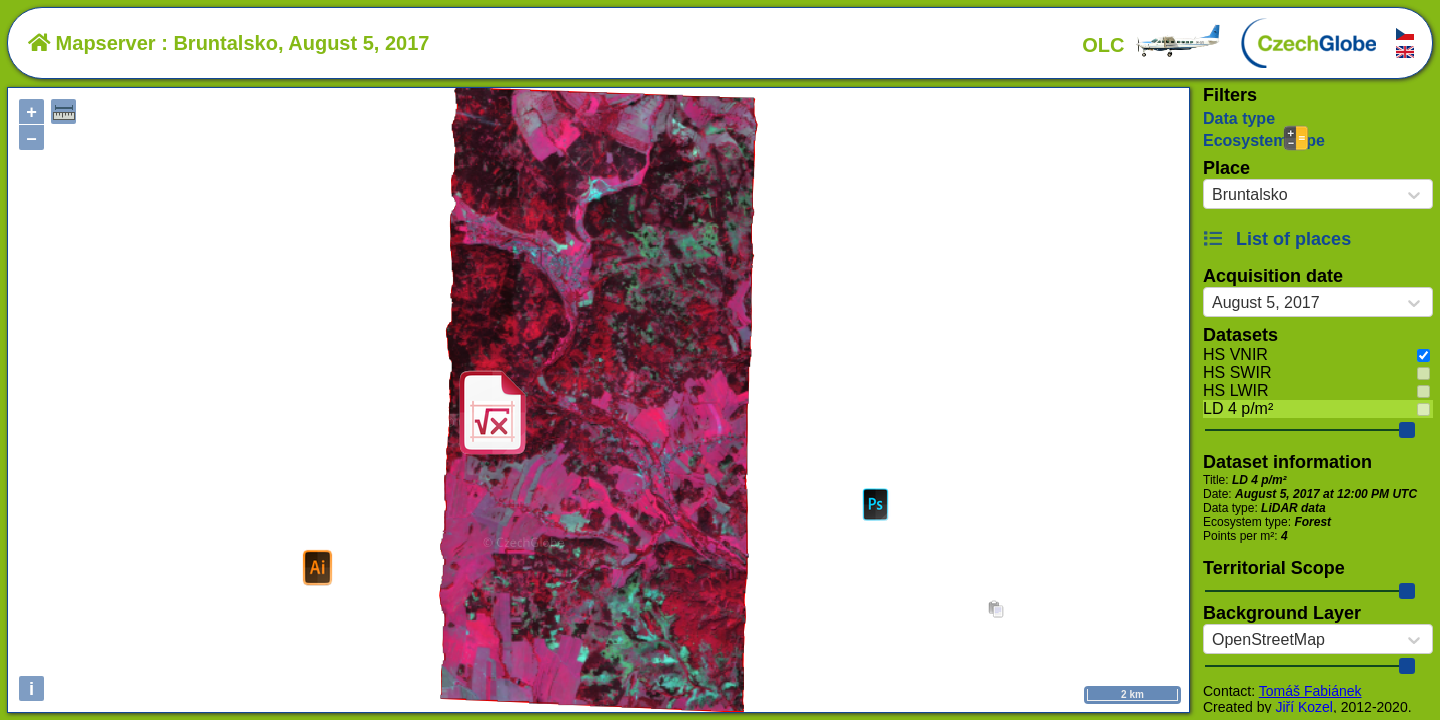  I want to click on open an Adobe Illustrator file, so click(317, 567).